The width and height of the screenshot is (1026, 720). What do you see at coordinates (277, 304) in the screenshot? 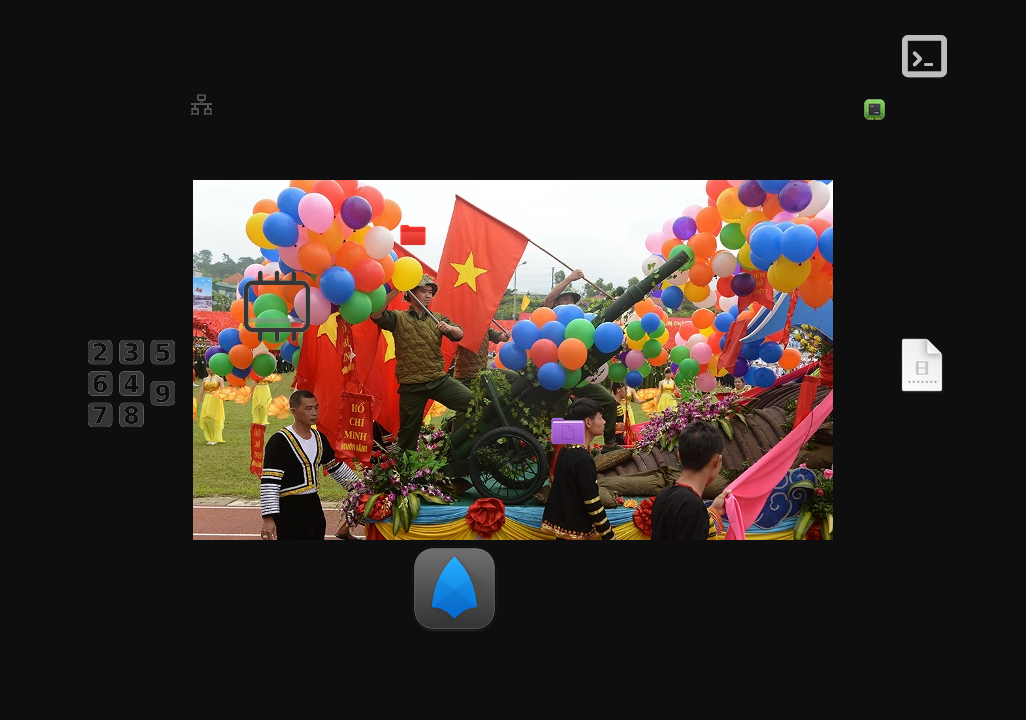
I see `view system hardware information` at bounding box center [277, 304].